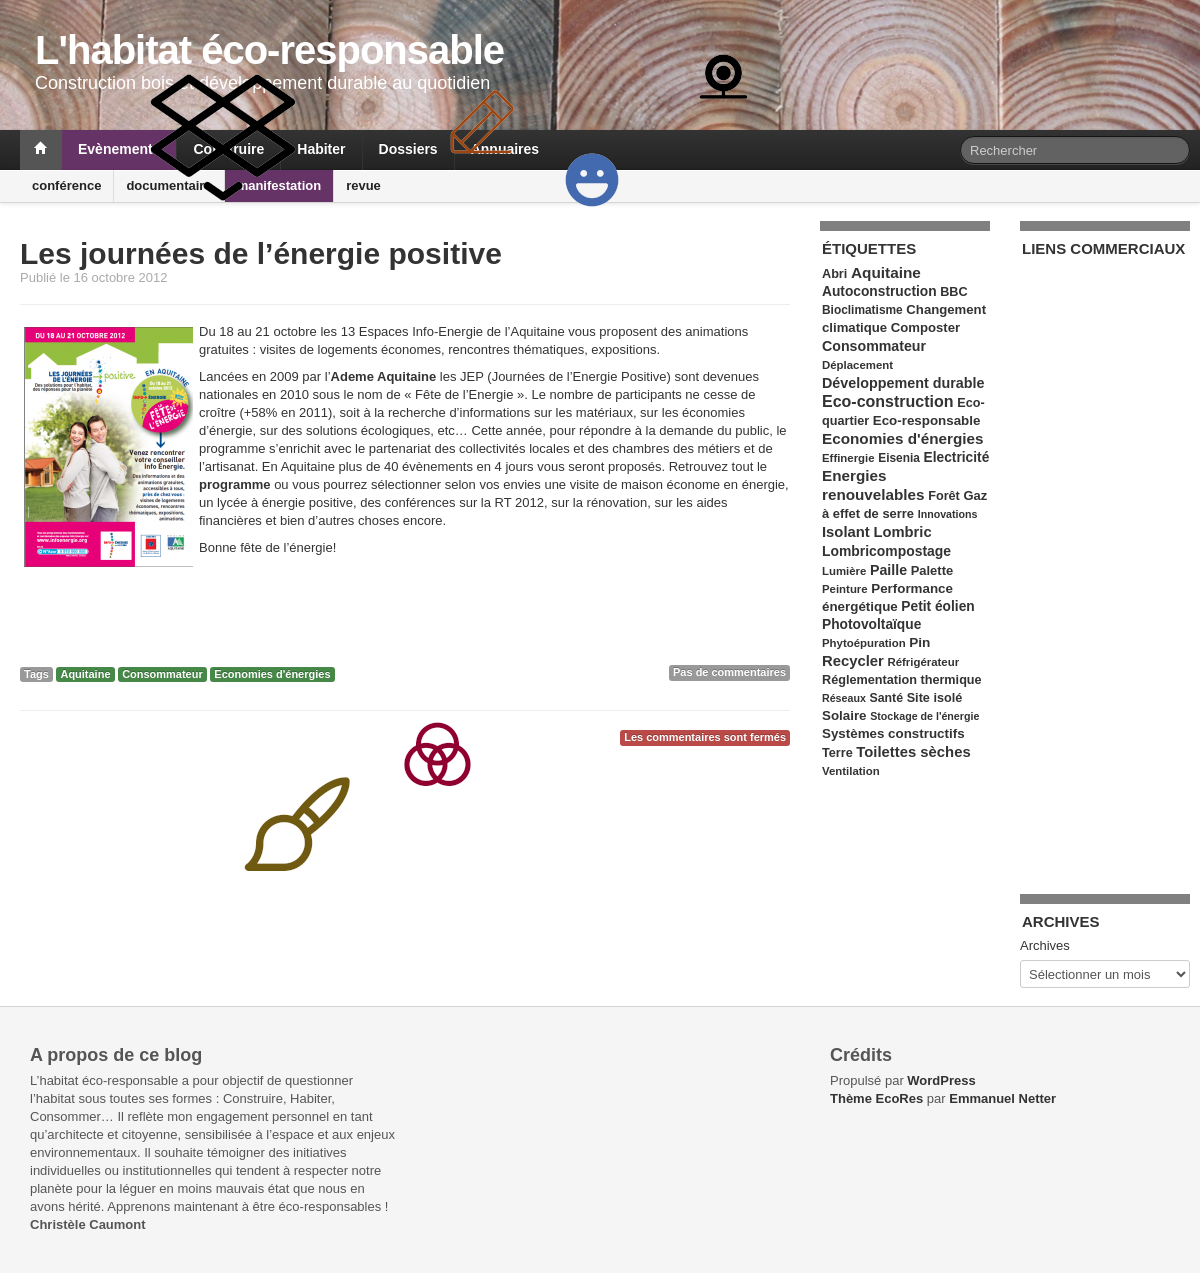 The image size is (1200, 1274). Describe the element at coordinates (481, 123) in the screenshot. I see `edit text or content` at that location.